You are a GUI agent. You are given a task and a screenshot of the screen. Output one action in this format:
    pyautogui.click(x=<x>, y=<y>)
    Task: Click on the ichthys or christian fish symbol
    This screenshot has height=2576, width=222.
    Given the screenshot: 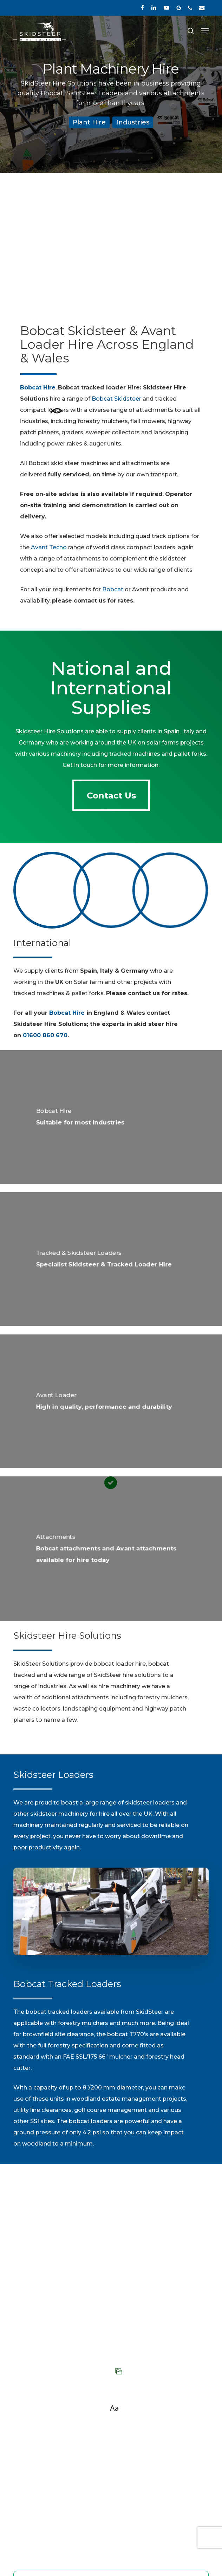 What is the action you would take?
    pyautogui.click(x=56, y=411)
    